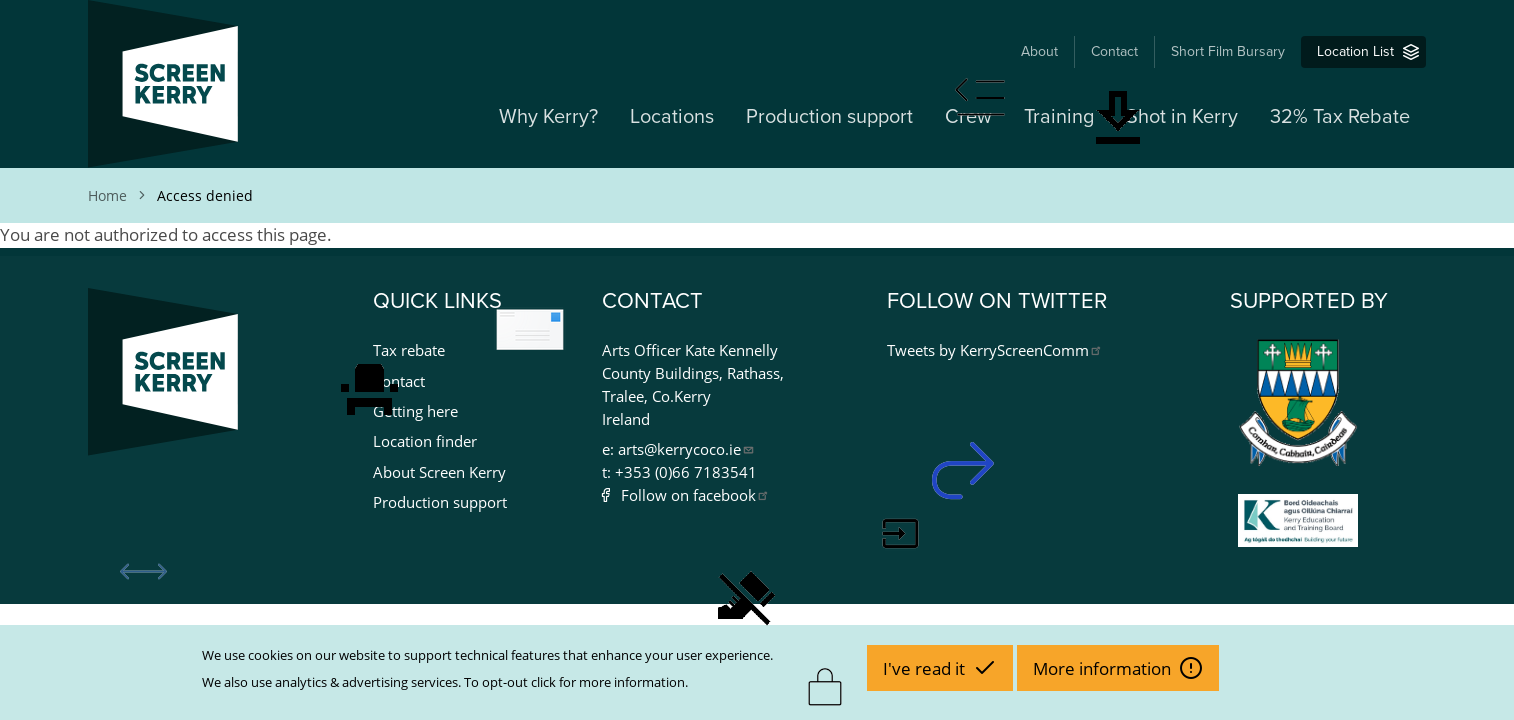 Image resolution: width=1514 pixels, height=720 pixels. I want to click on input or import data into the current view, so click(900, 533).